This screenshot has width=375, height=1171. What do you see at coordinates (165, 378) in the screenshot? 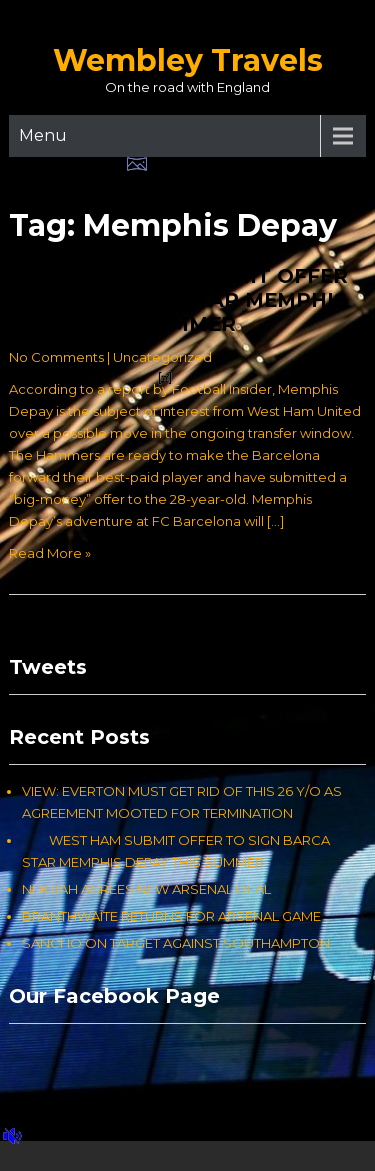
I see `connect to matrix decentralized chat network` at bounding box center [165, 378].